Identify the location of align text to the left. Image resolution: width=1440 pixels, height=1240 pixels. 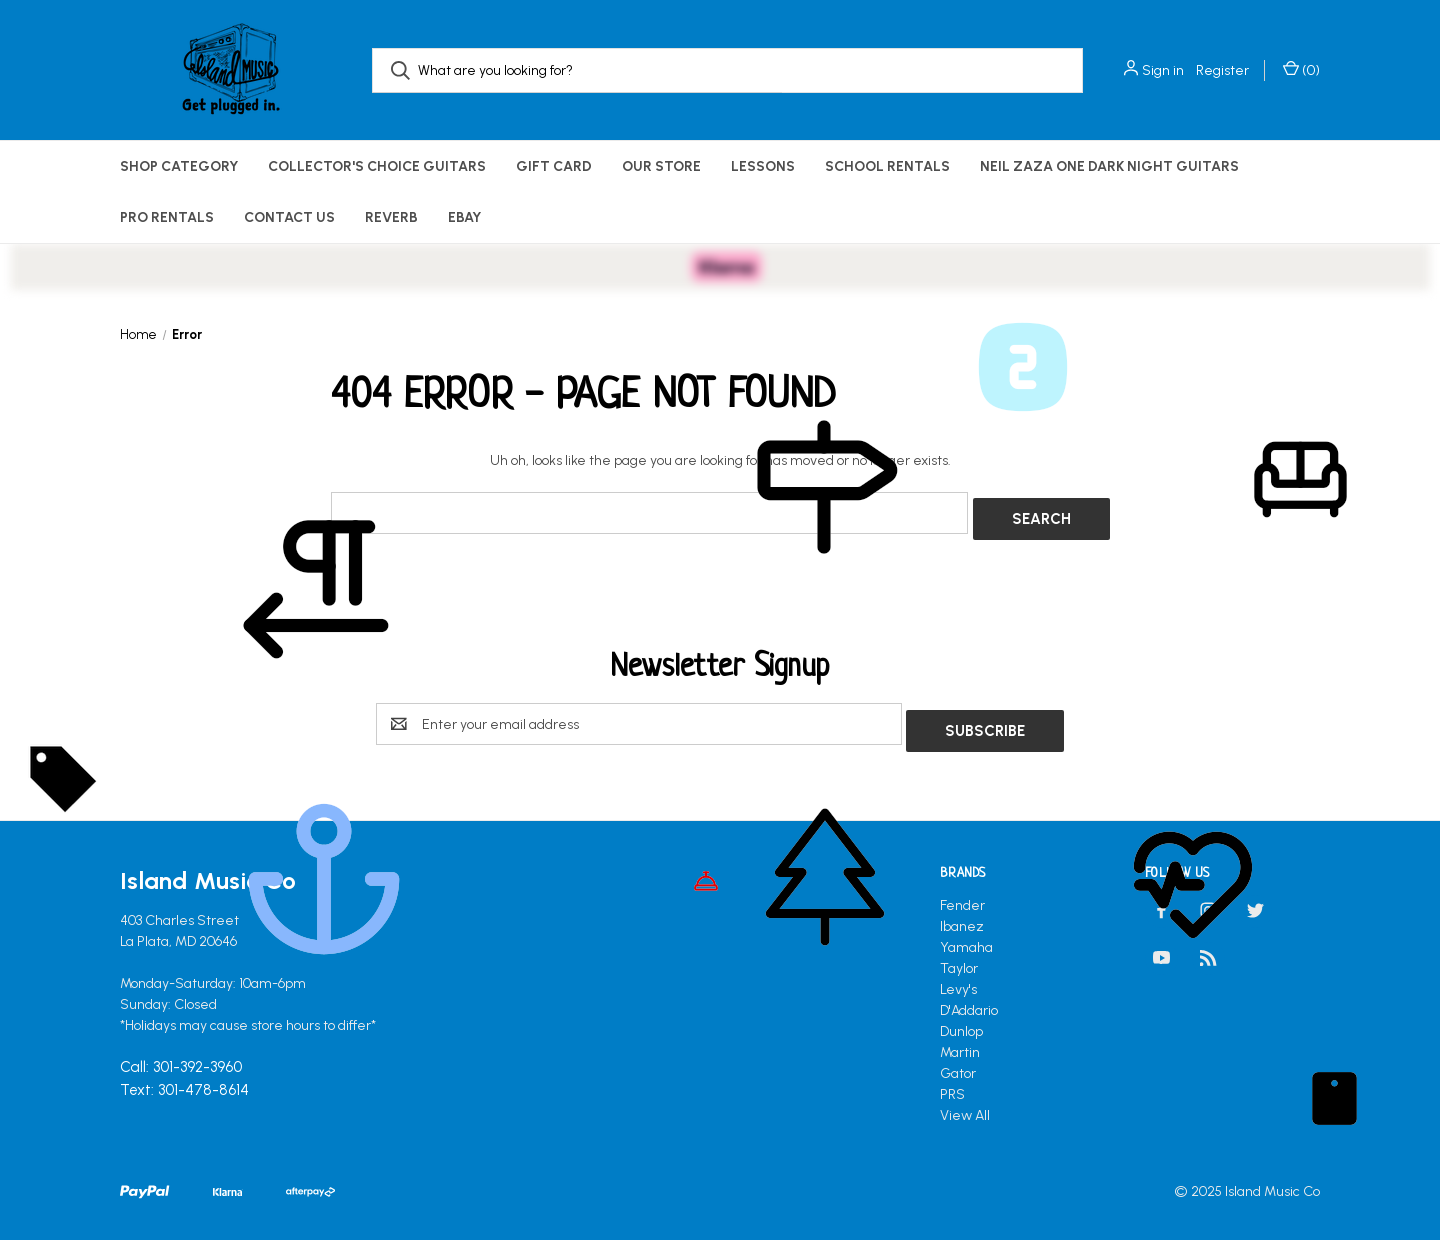
(316, 586).